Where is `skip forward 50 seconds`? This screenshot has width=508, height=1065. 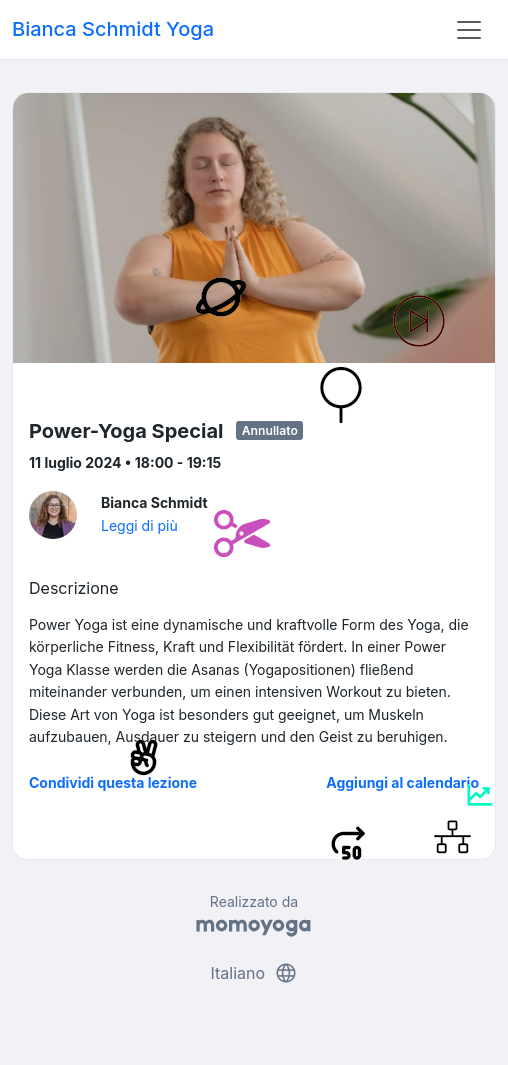 skip forward 50 seconds is located at coordinates (349, 844).